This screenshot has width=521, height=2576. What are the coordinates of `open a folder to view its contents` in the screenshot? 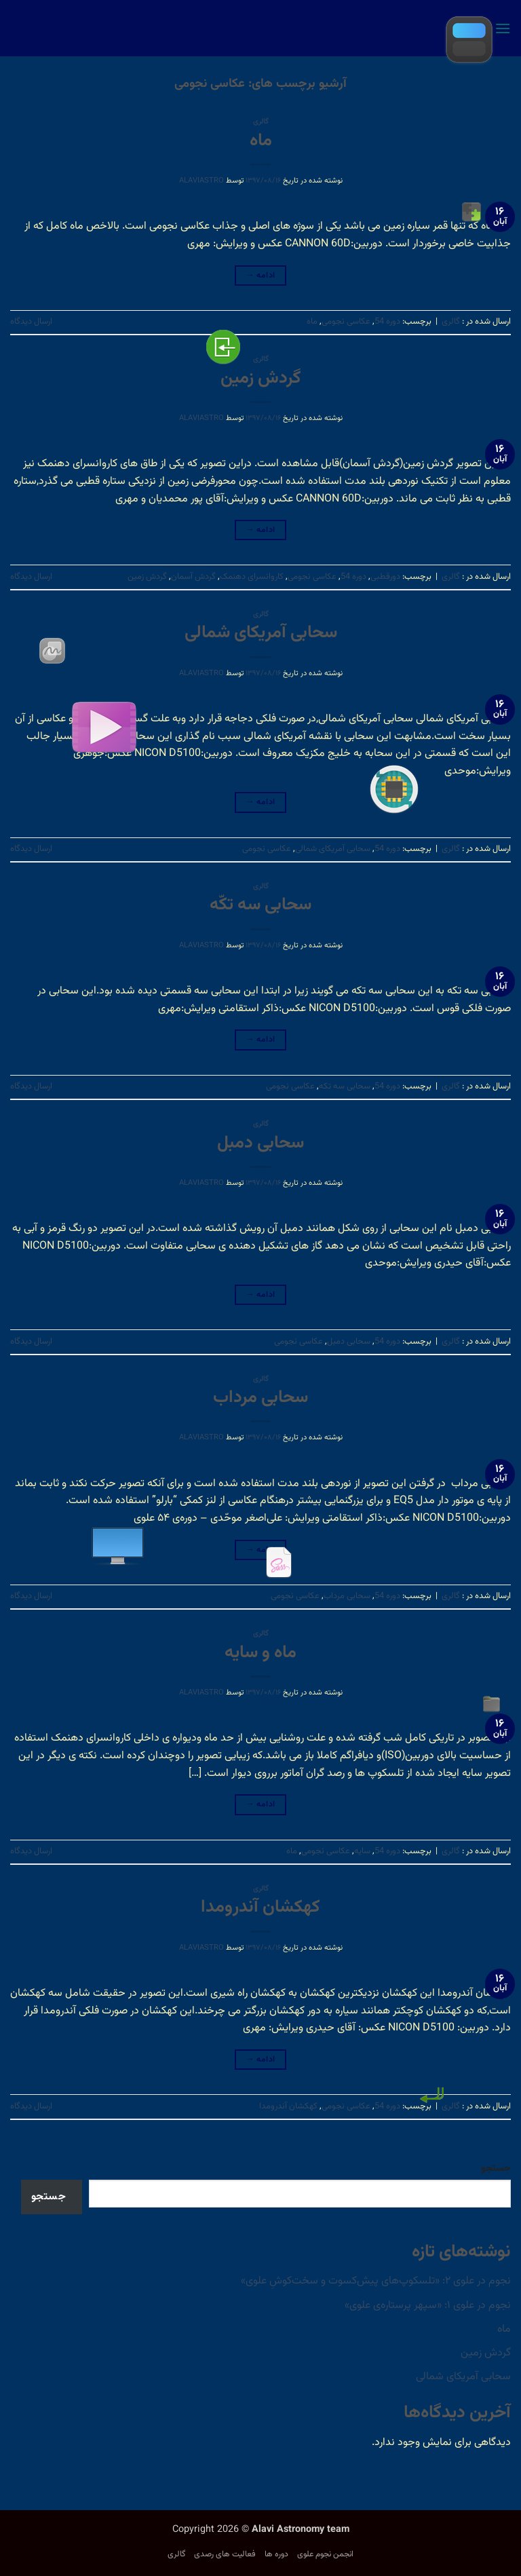 It's located at (491, 1703).